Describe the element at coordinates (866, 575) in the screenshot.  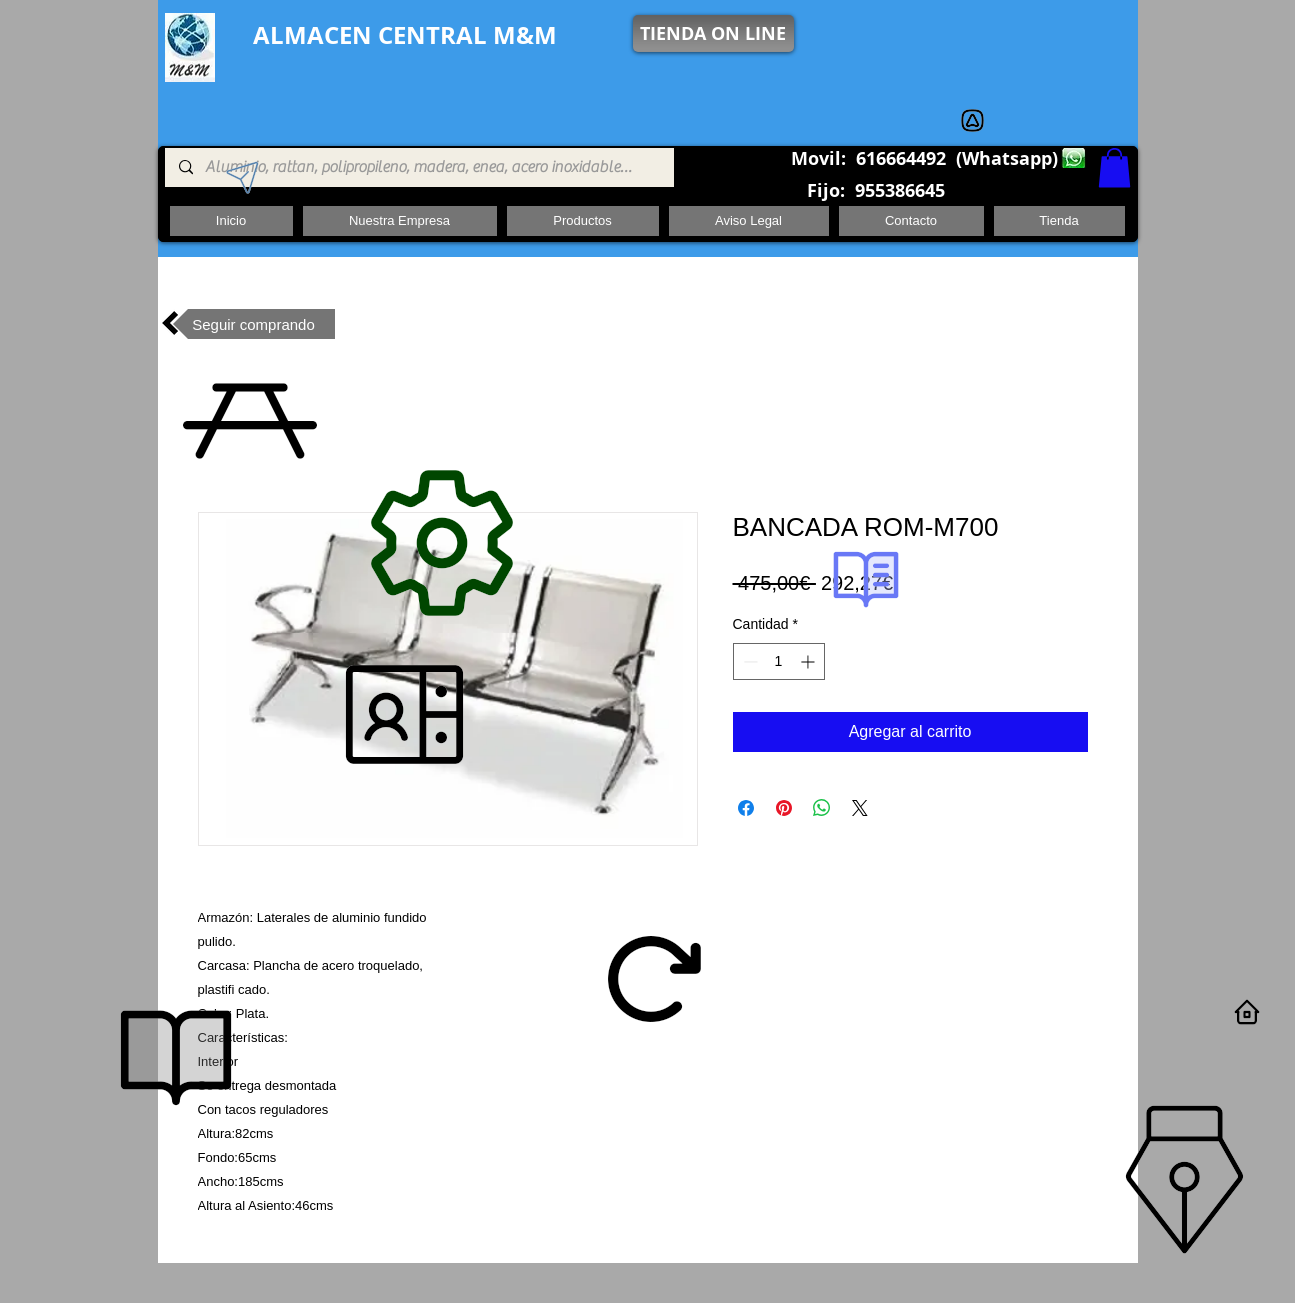
I see `open reading mode or e-reader` at that location.